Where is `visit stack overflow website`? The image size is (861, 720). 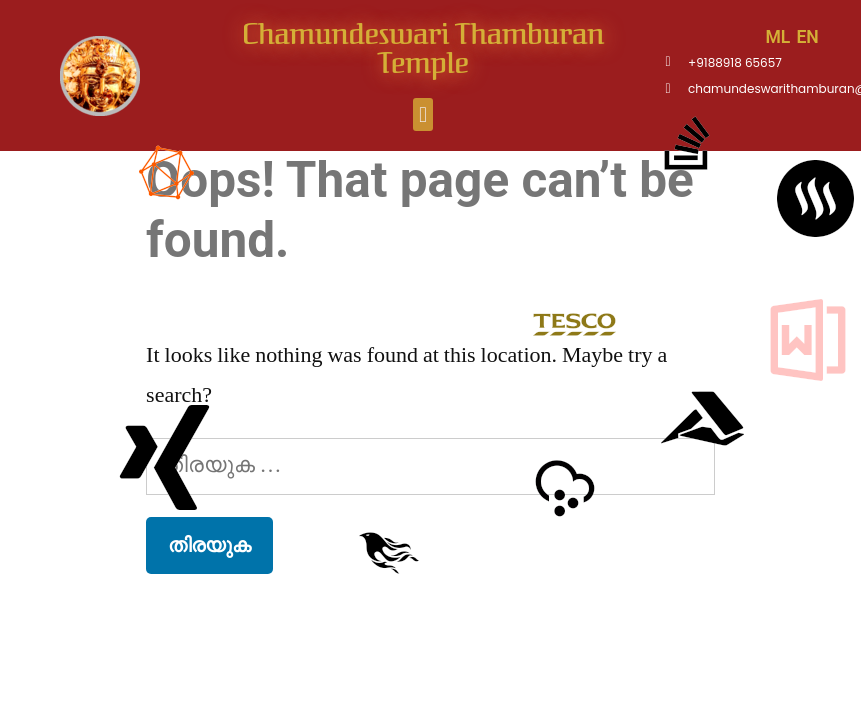 visit stack overflow website is located at coordinates (687, 143).